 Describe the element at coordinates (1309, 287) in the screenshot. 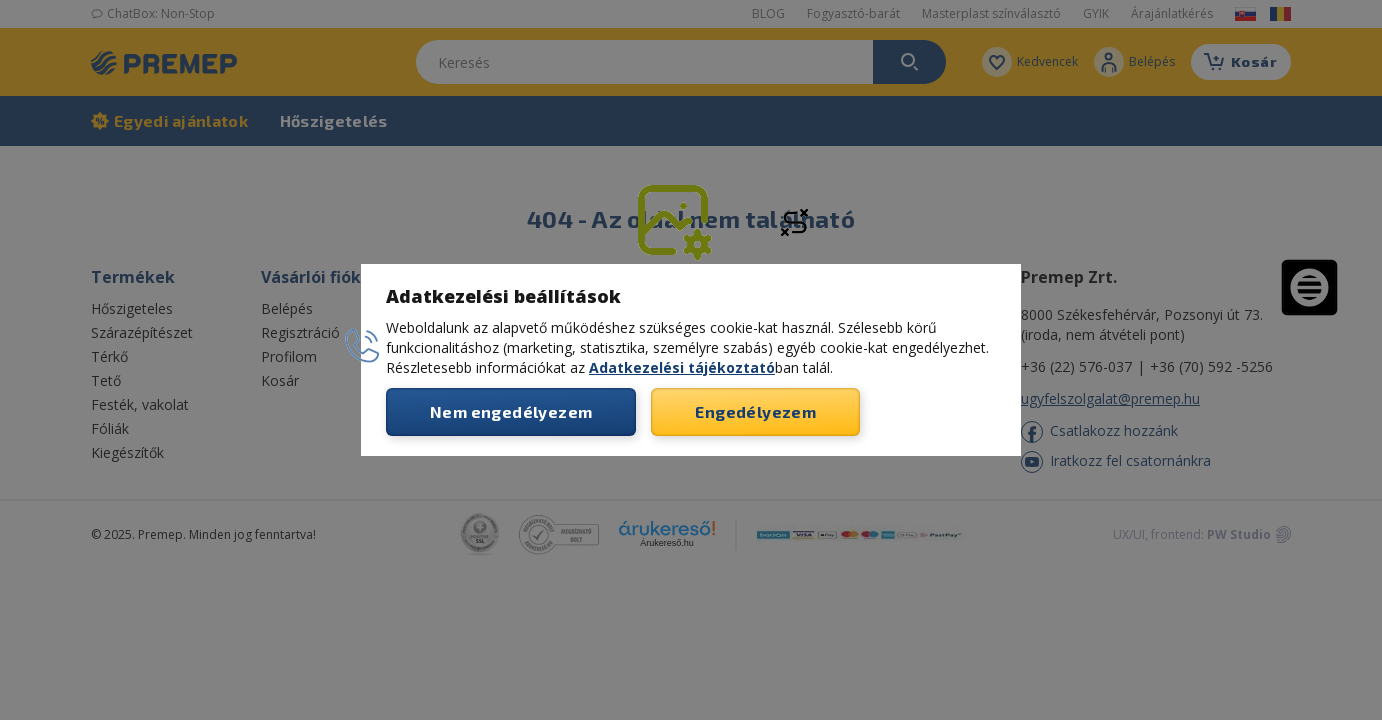

I see `access climate control settings` at that location.